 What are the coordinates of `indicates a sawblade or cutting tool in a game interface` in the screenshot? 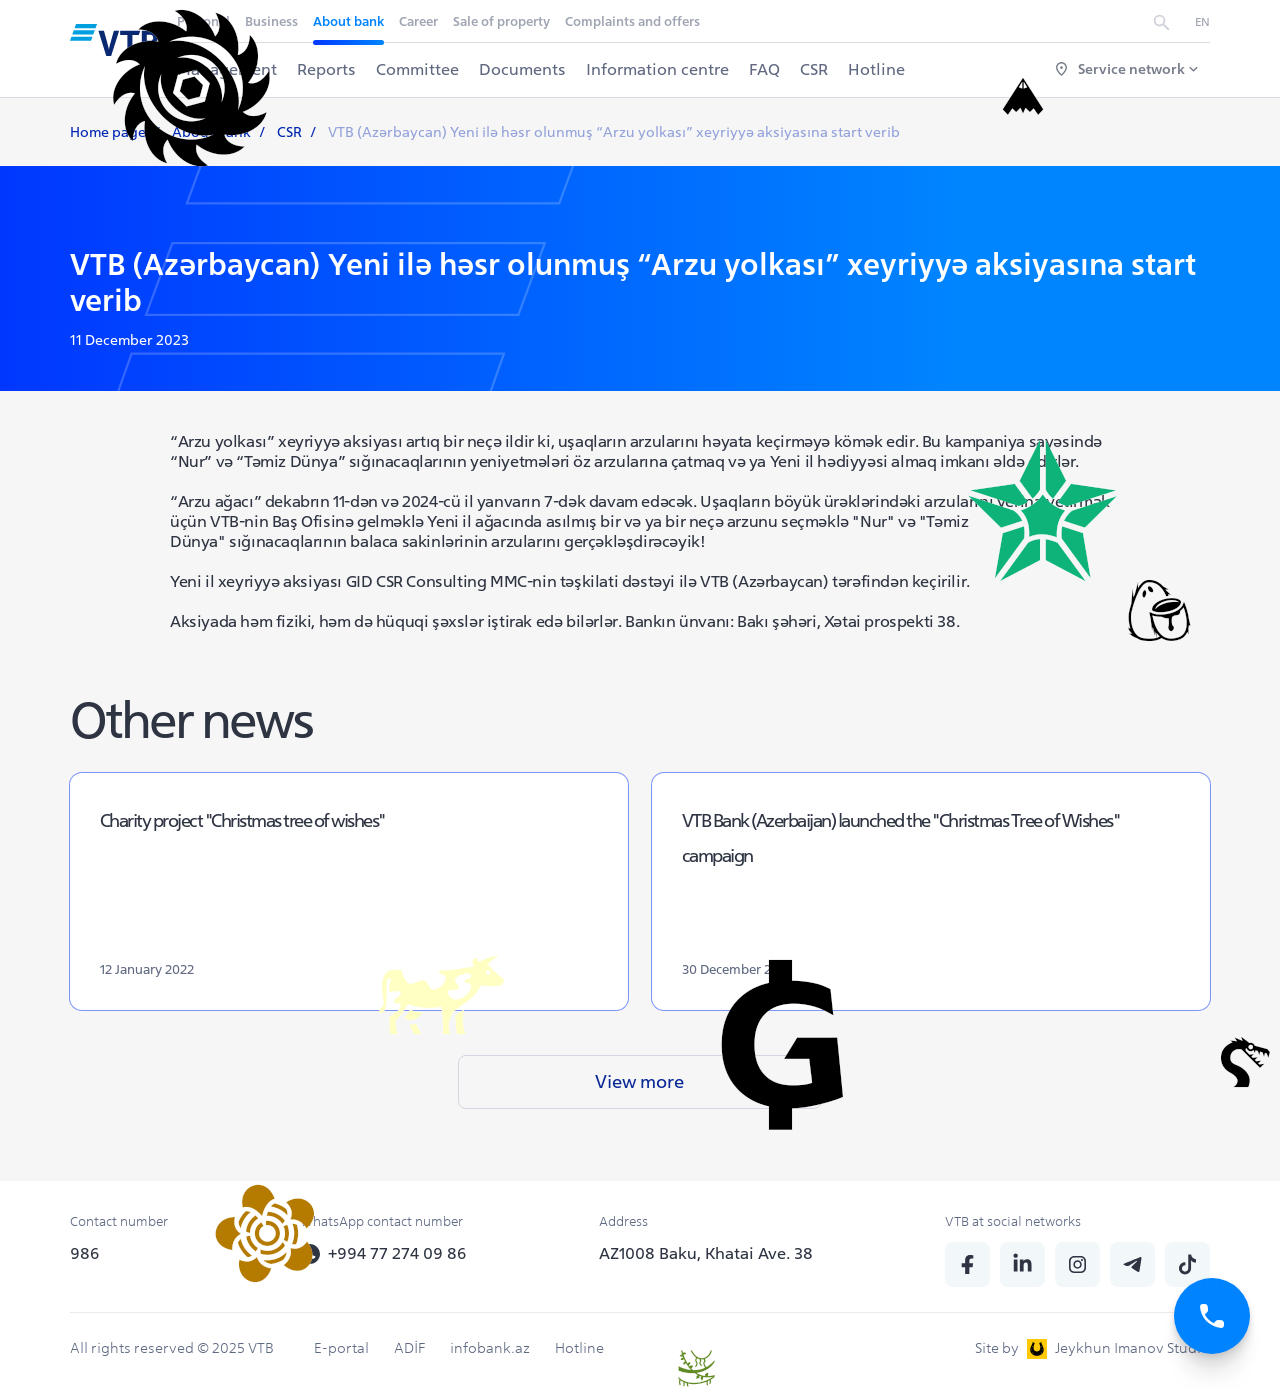 It's located at (191, 86).